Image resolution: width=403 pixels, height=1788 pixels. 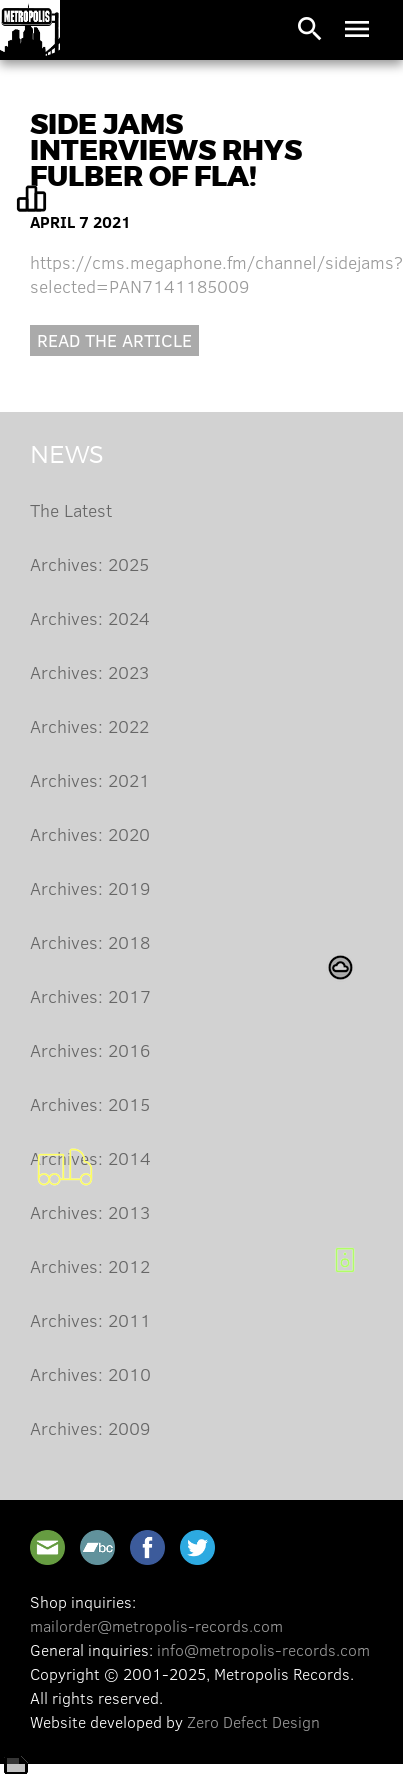 I want to click on view shipping or delivery status, so click(x=65, y=1167).